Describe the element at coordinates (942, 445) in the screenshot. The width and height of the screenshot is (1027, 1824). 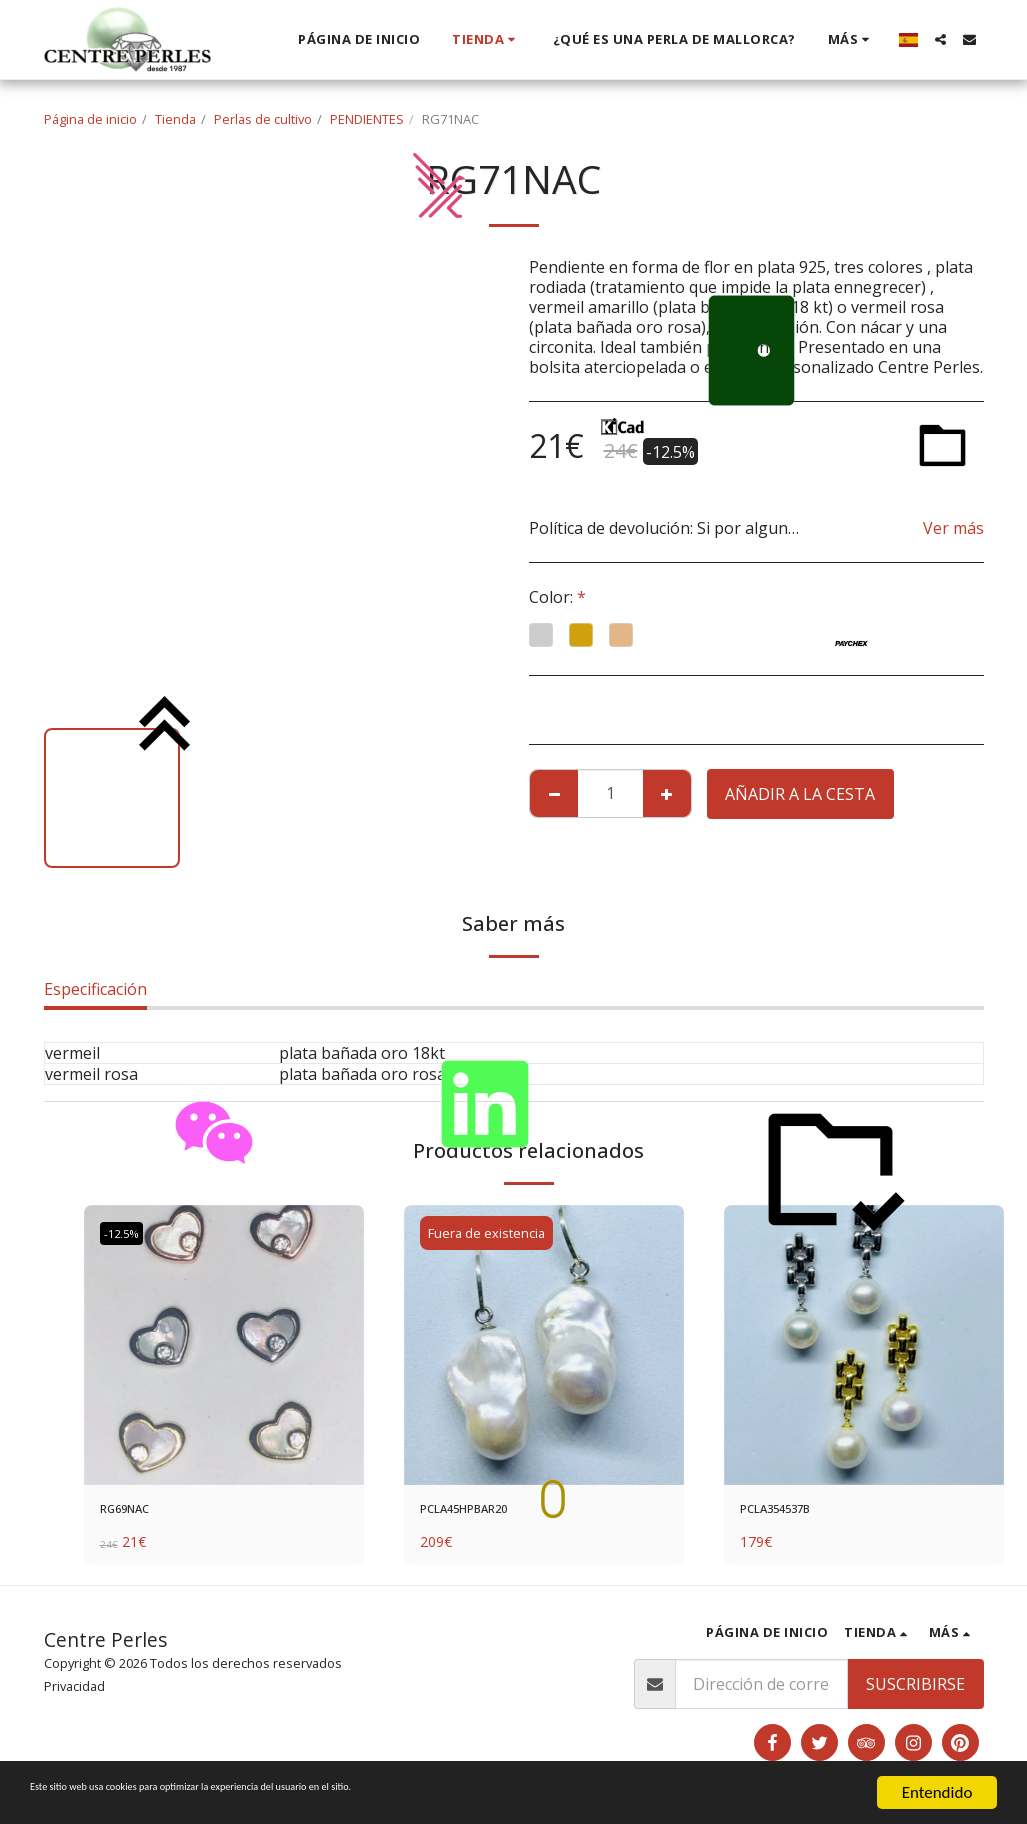
I see `open folder to view files` at that location.